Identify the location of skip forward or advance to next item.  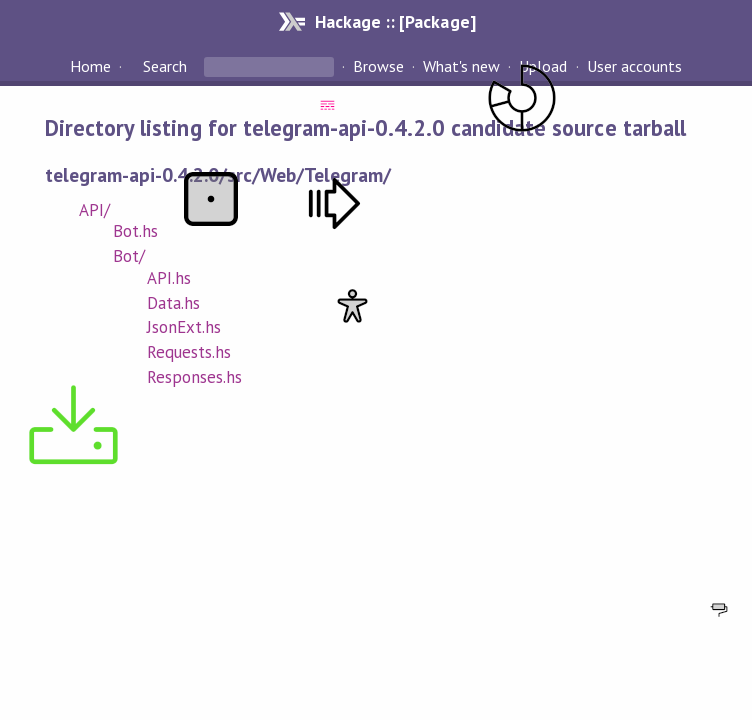
(332, 203).